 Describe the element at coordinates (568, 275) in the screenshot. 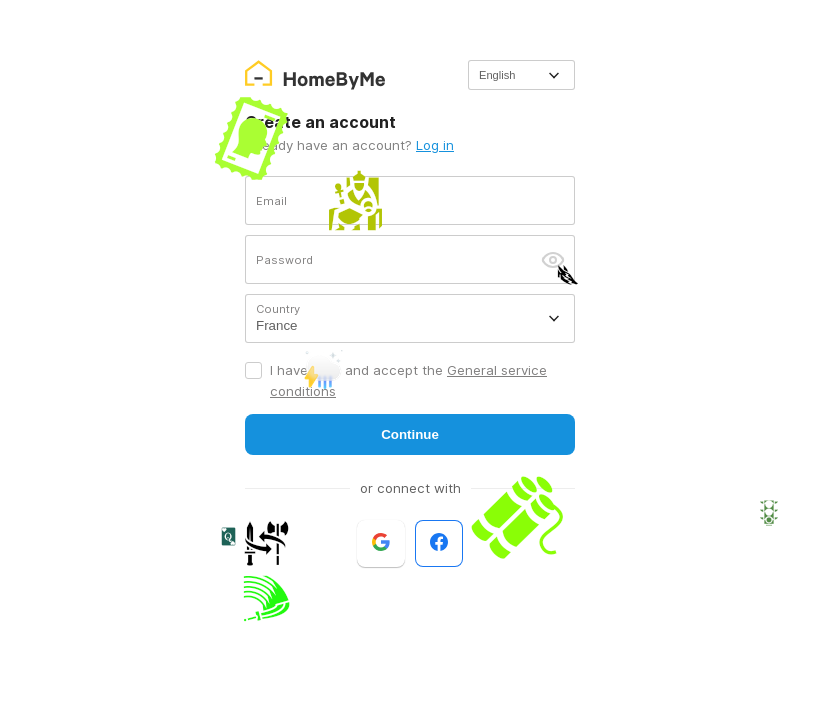

I see `select direwolf as character or faction` at that location.